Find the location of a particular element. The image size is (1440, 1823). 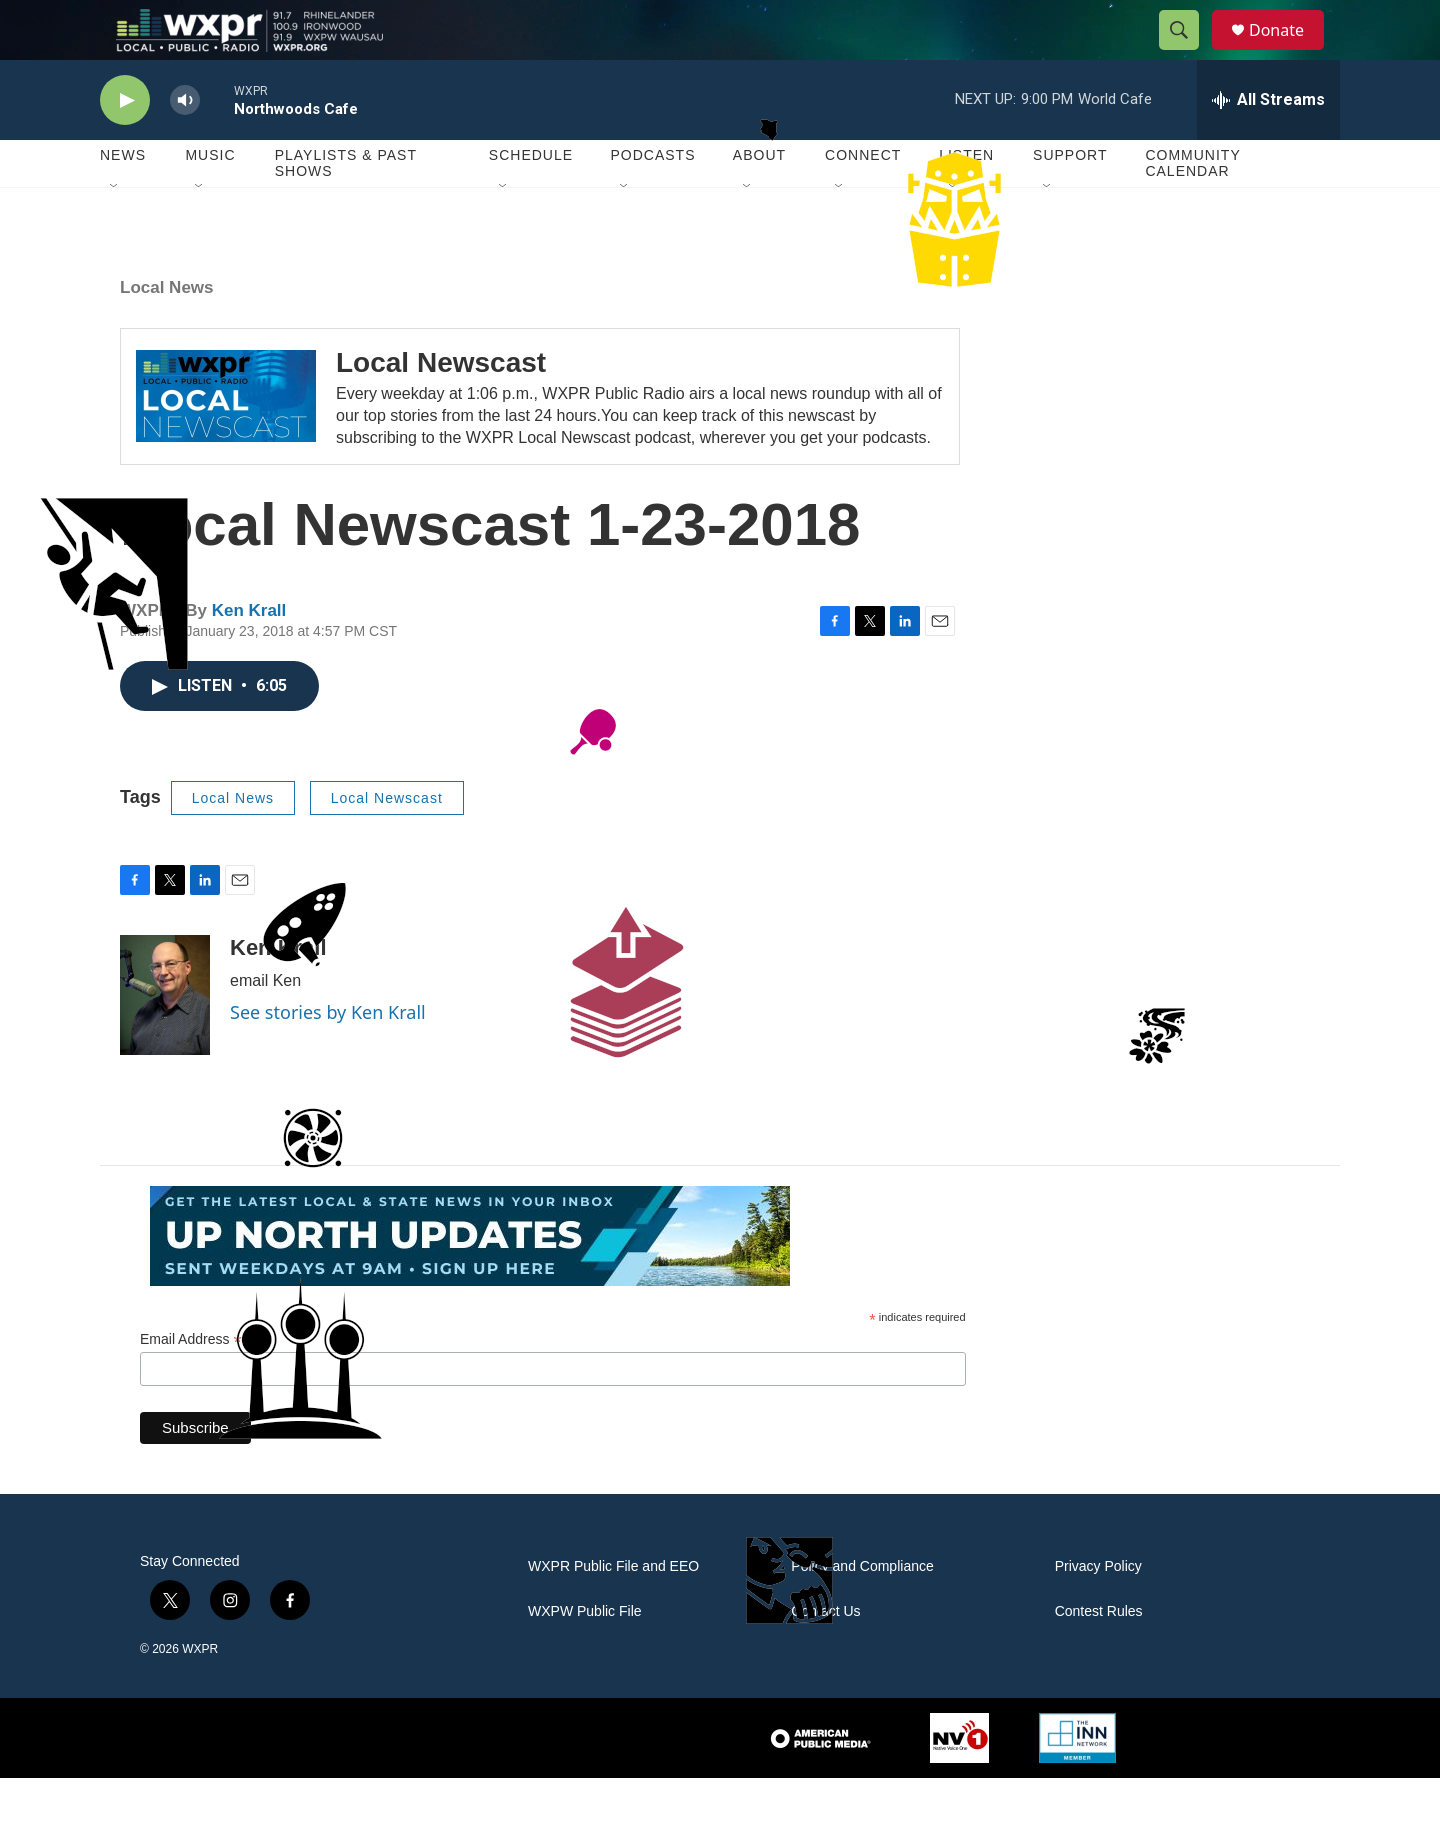

access mountain climbing or rock climbing activities is located at coordinates (102, 584).